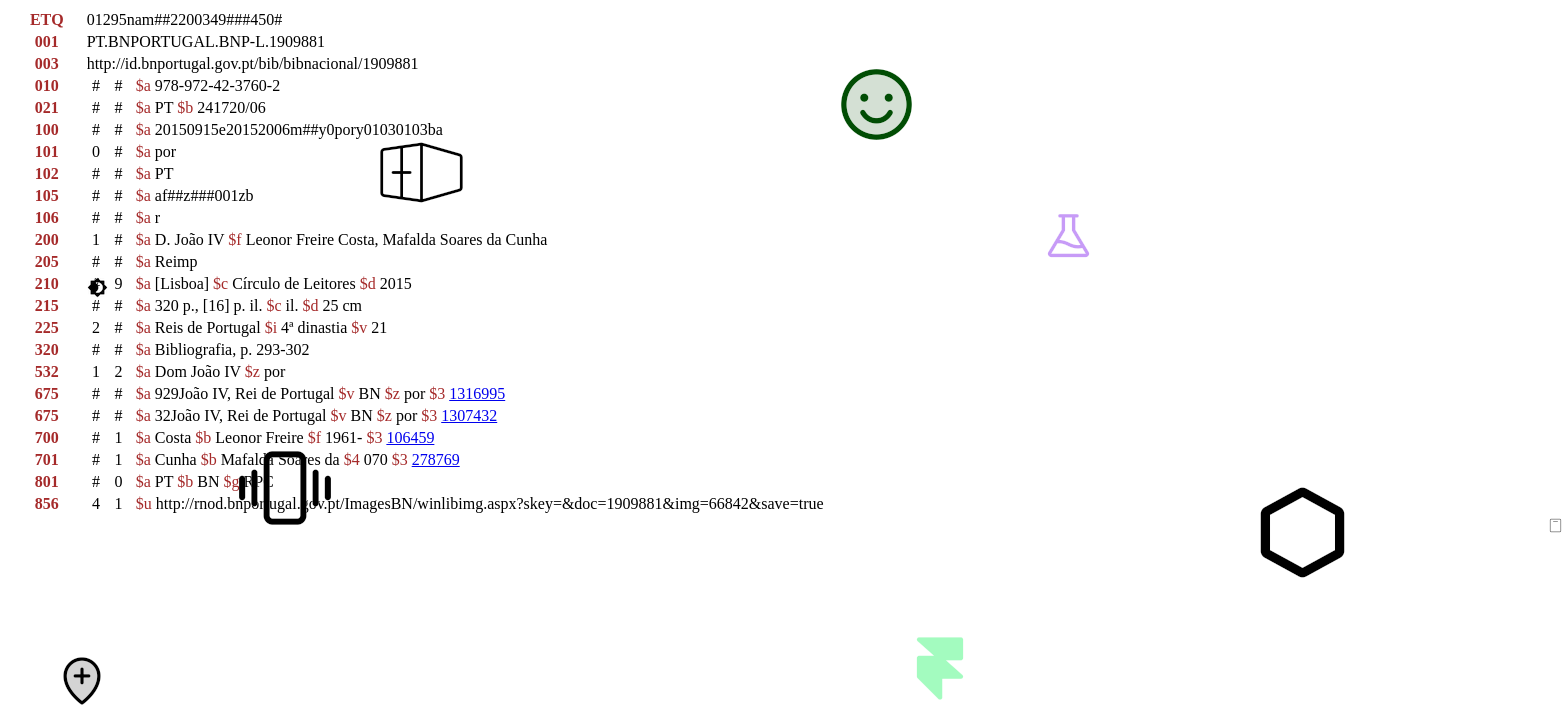  I want to click on add a new location pin, so click(82, 681).